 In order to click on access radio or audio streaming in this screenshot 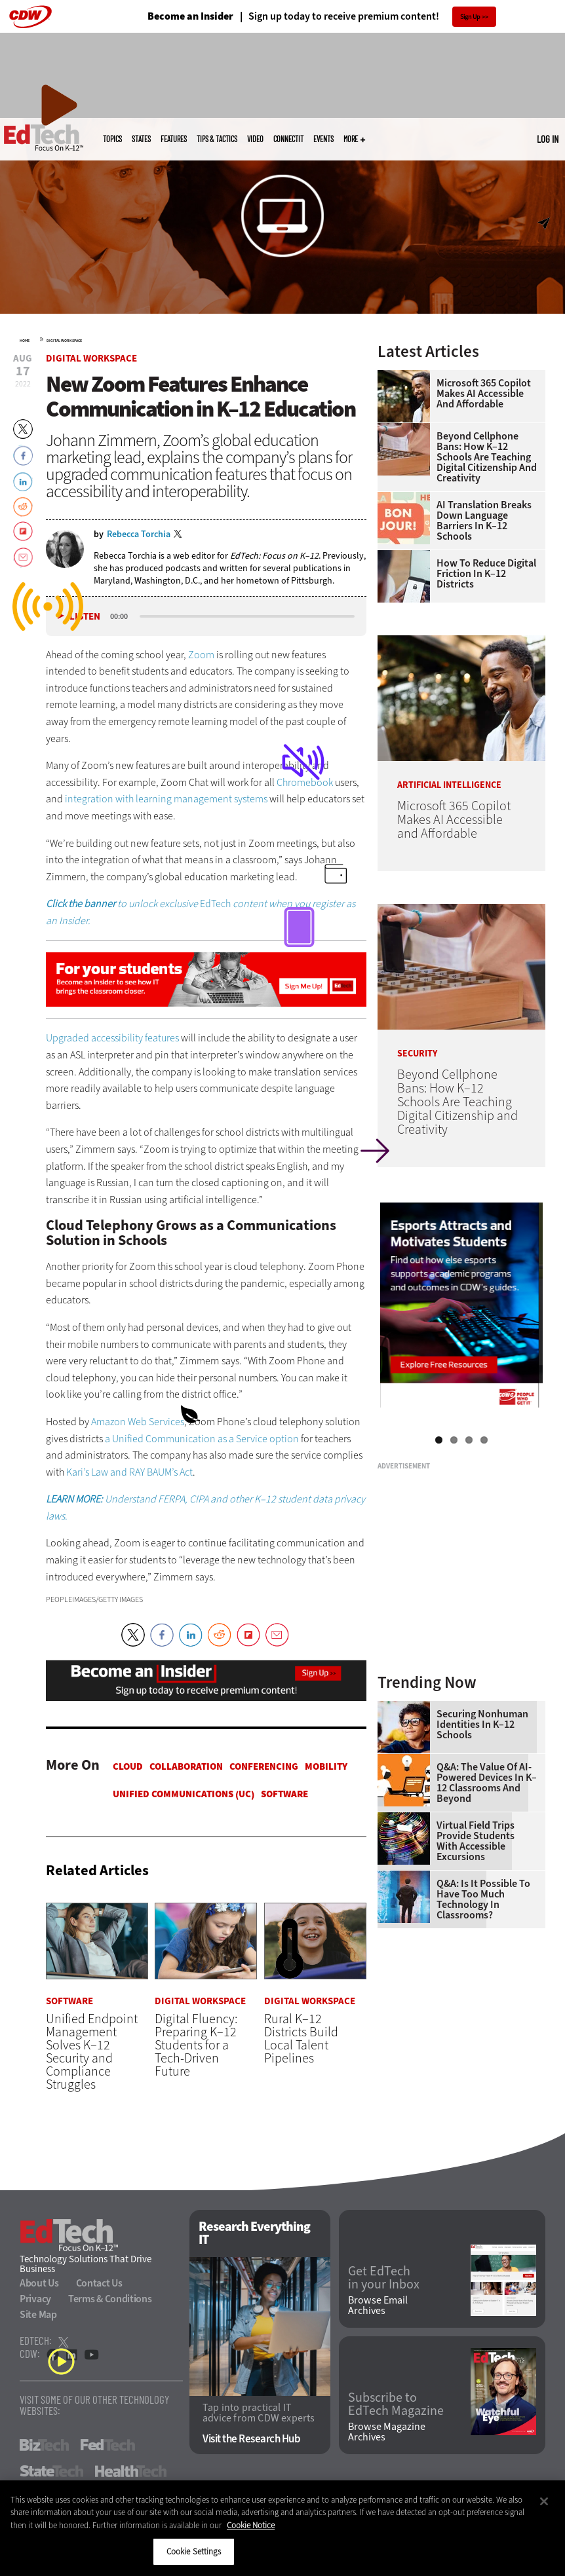, I will do `click(48, 607)`.